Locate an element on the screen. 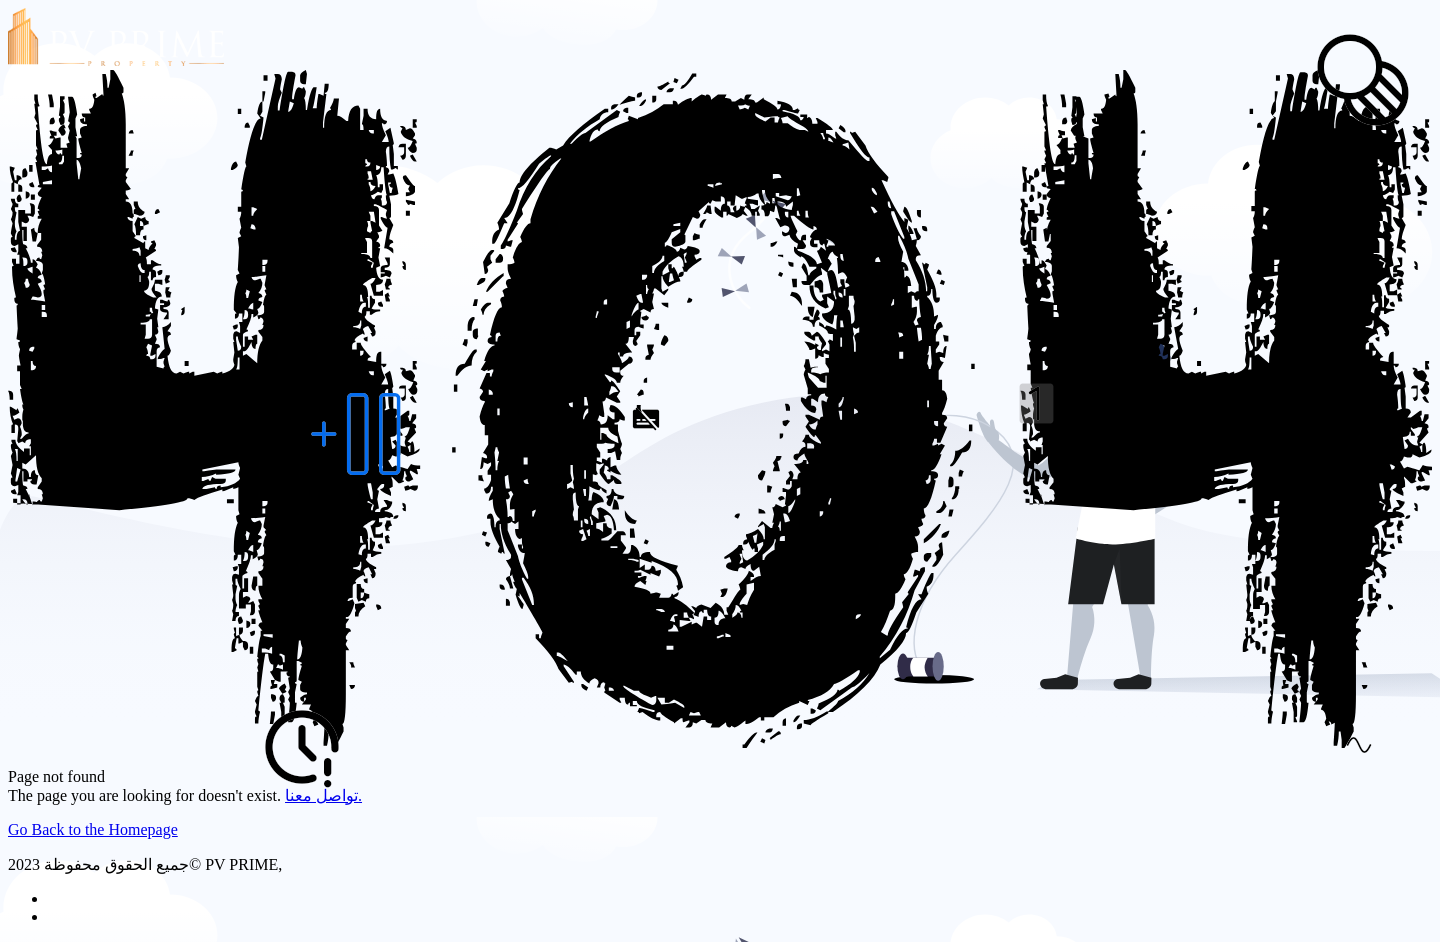  subtract one shape from another is located at coordinates (1363, 80).